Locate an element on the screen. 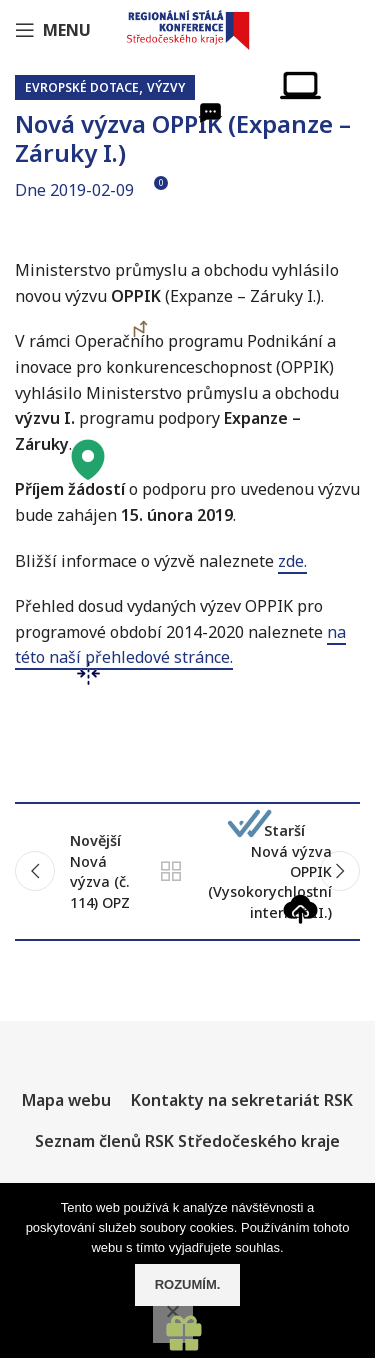  access gifts or rewards is located at coordinates (184, 1333).